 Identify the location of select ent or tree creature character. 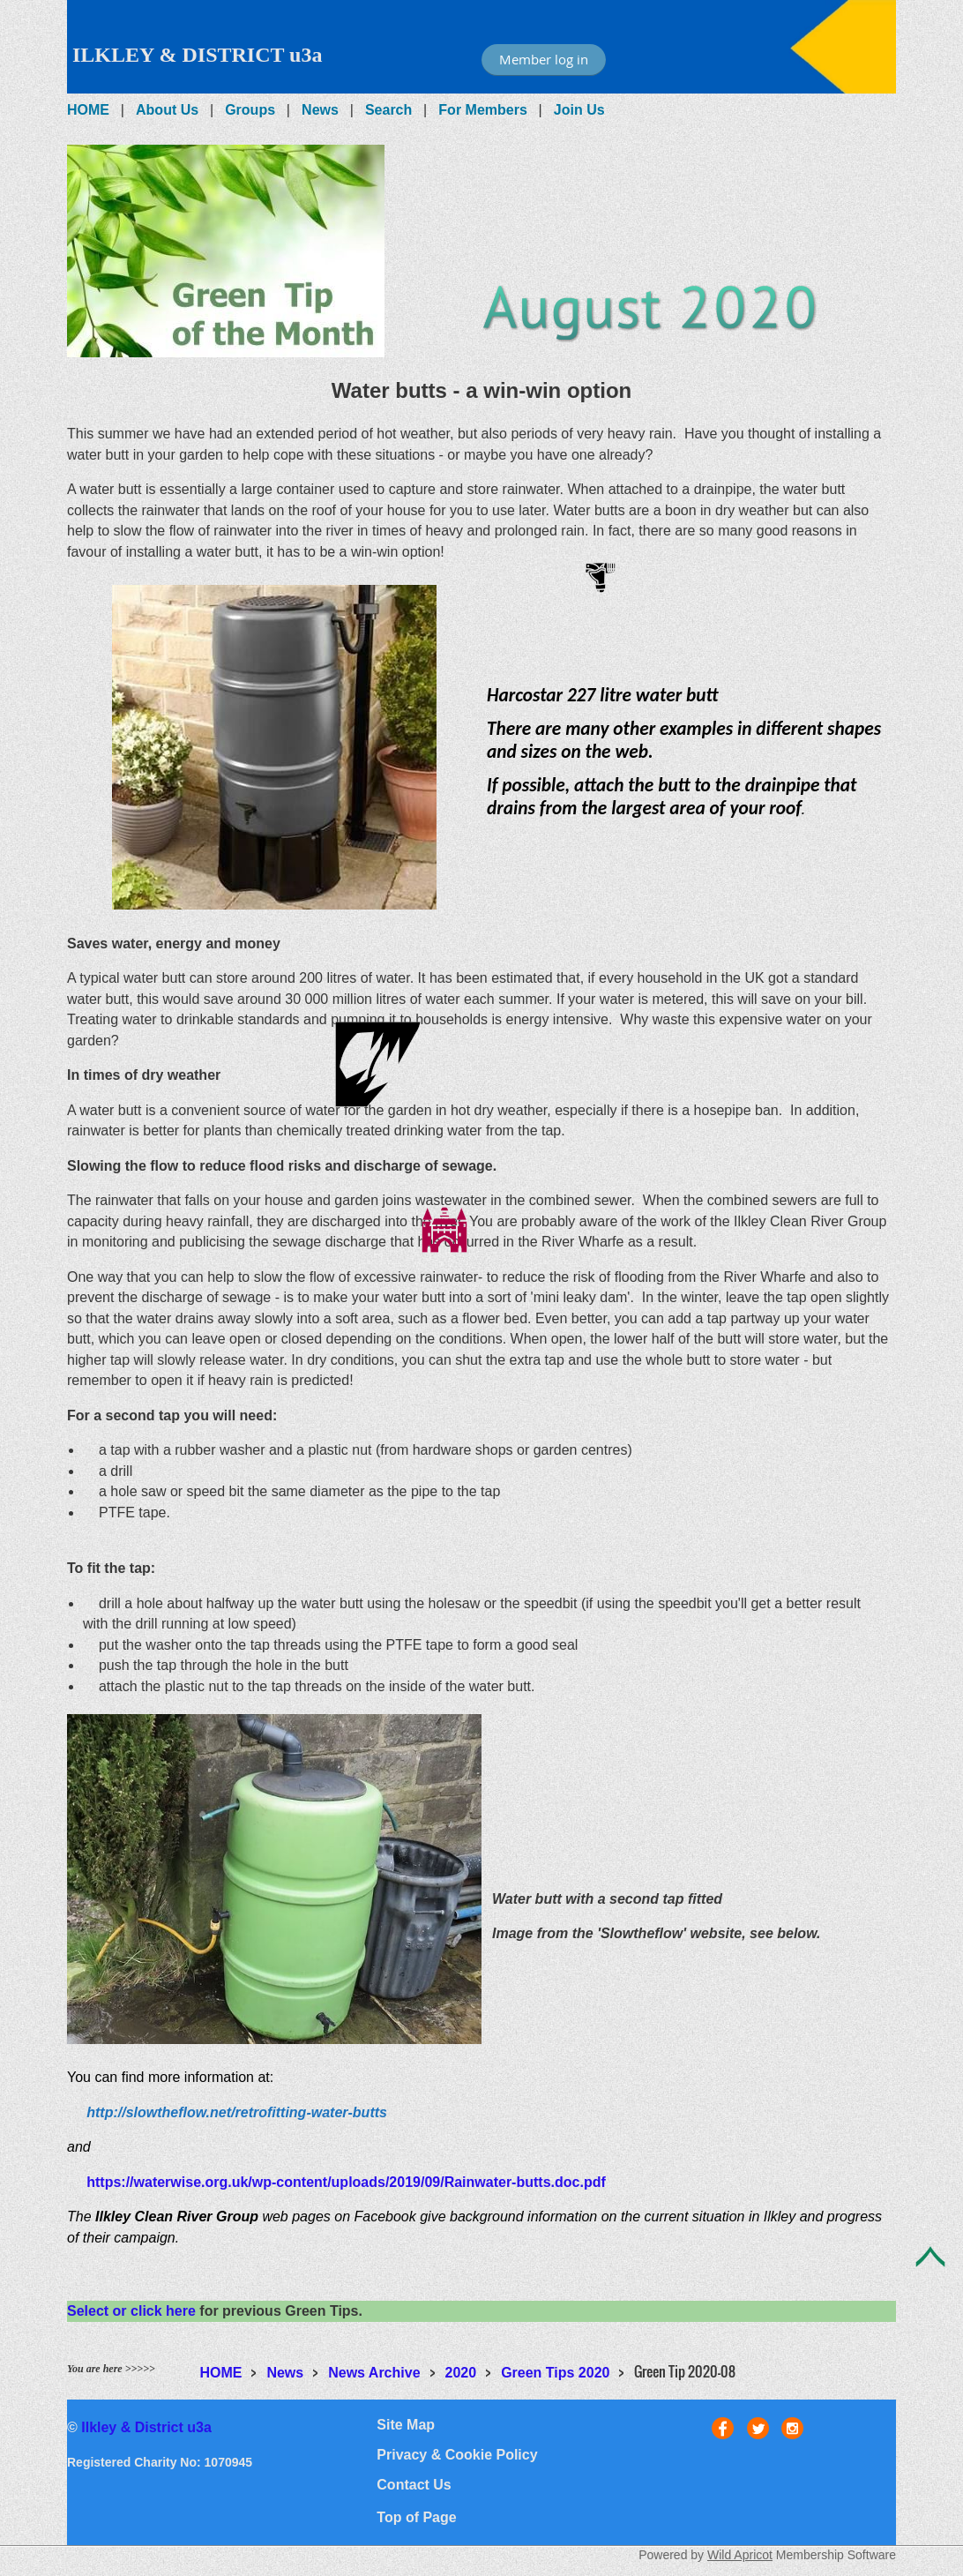
(377, 1064).